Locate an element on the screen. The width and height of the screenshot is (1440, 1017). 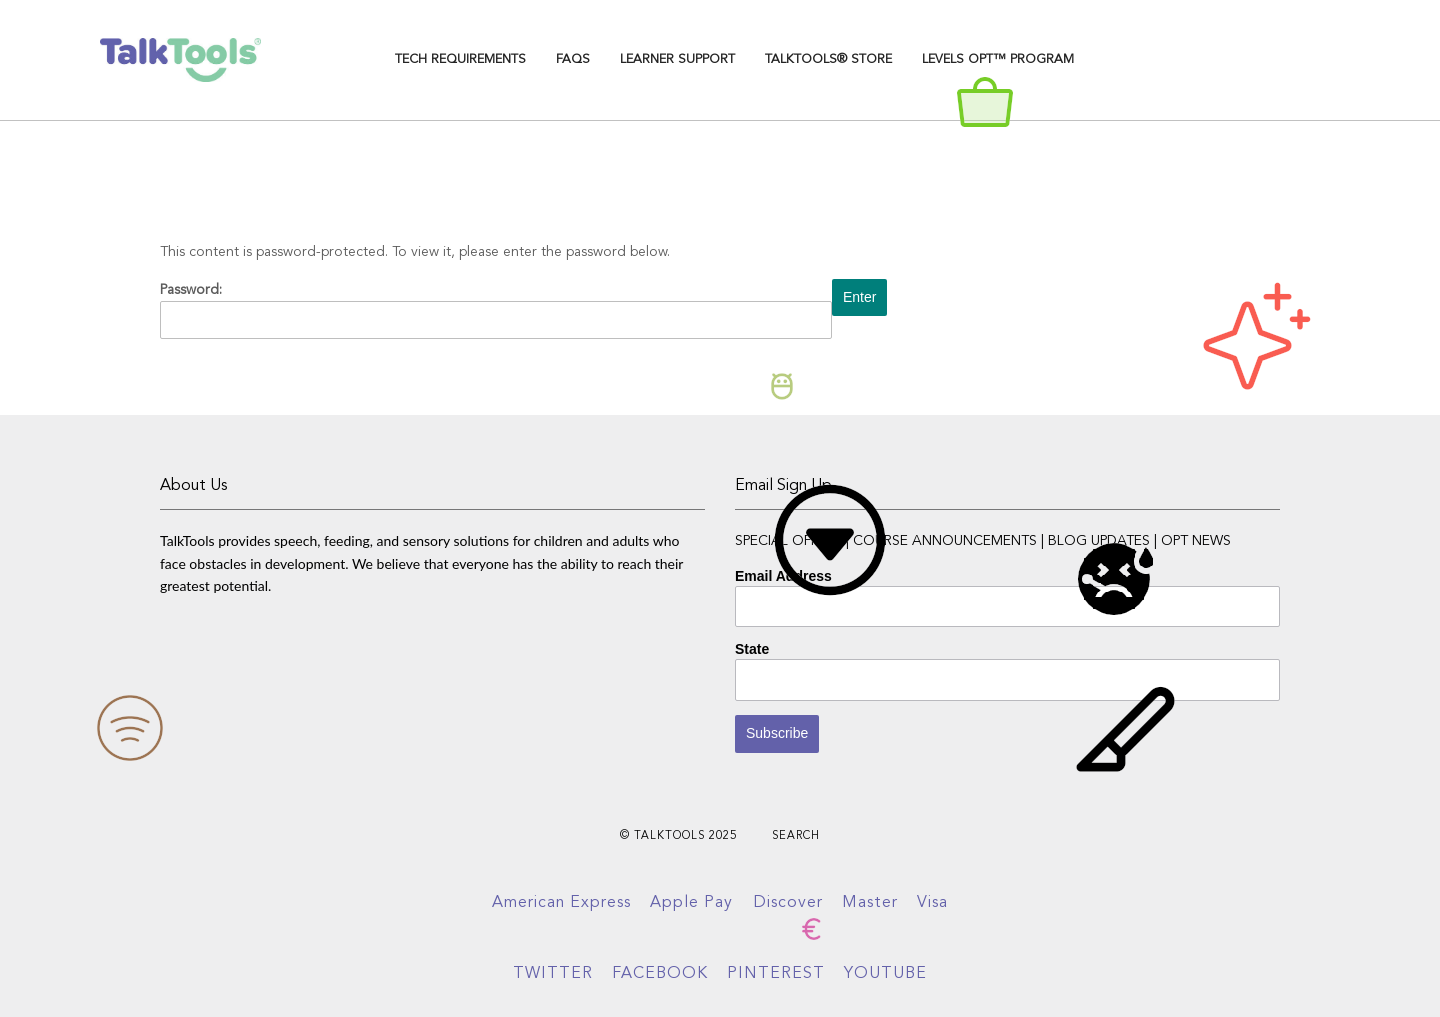
open Spotify is located at coordinates (130, 728).